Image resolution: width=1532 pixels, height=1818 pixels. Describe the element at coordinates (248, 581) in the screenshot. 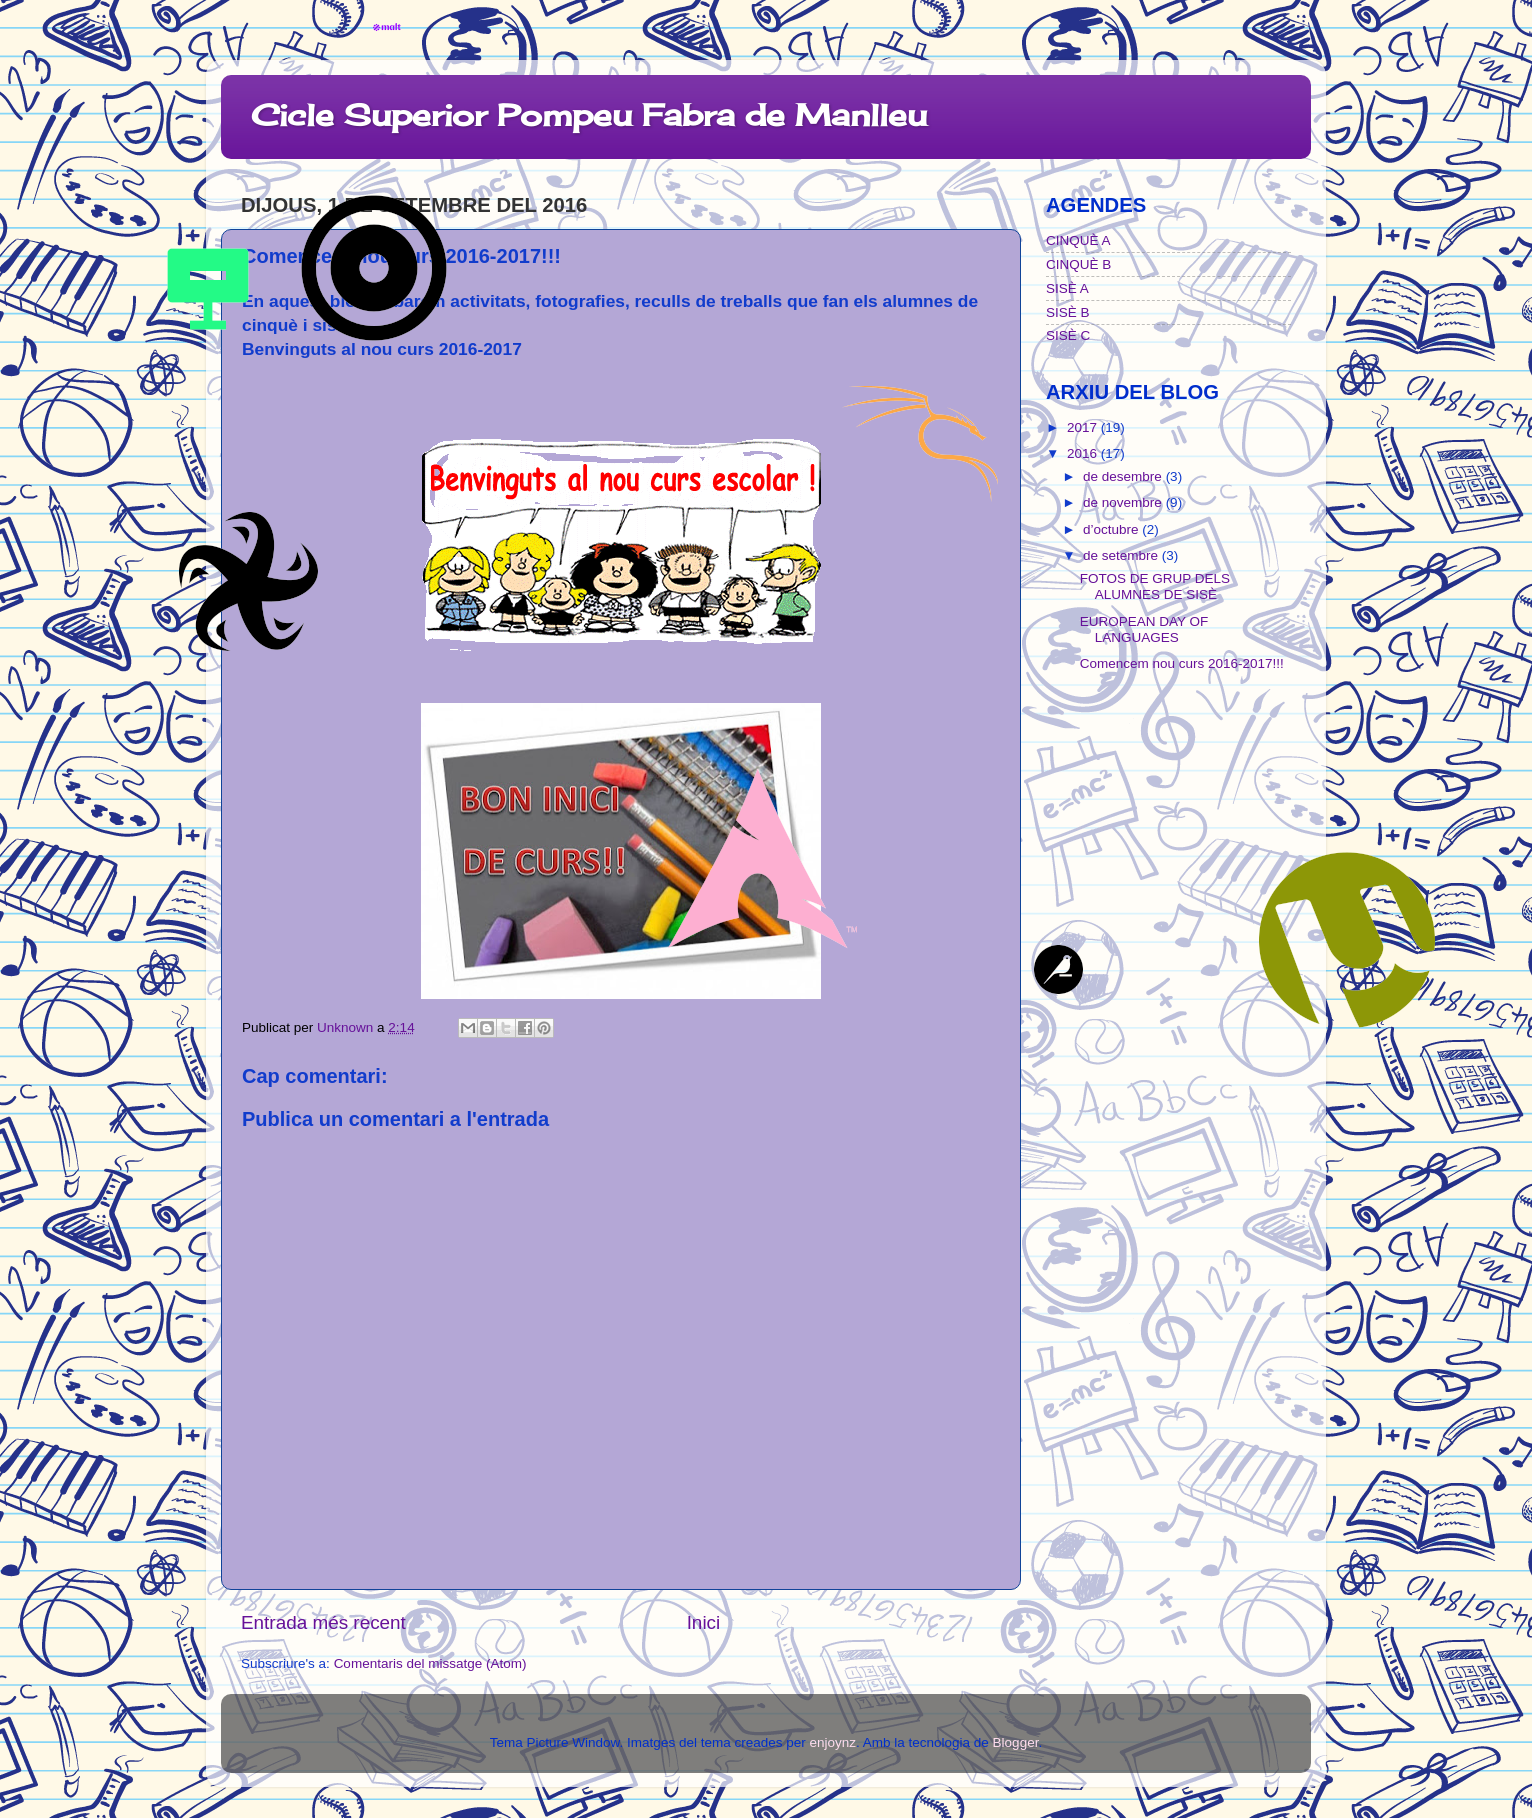

I see `visit turbosquid 3d model marketplace` at that location.